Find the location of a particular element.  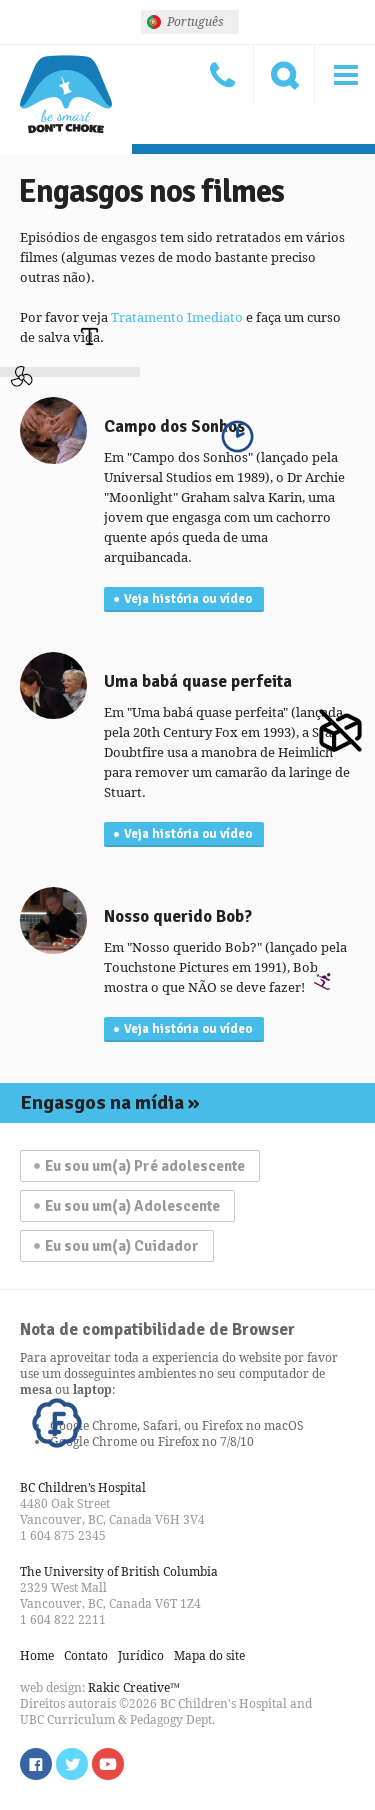

view current time is located at coordinates (237, 436).